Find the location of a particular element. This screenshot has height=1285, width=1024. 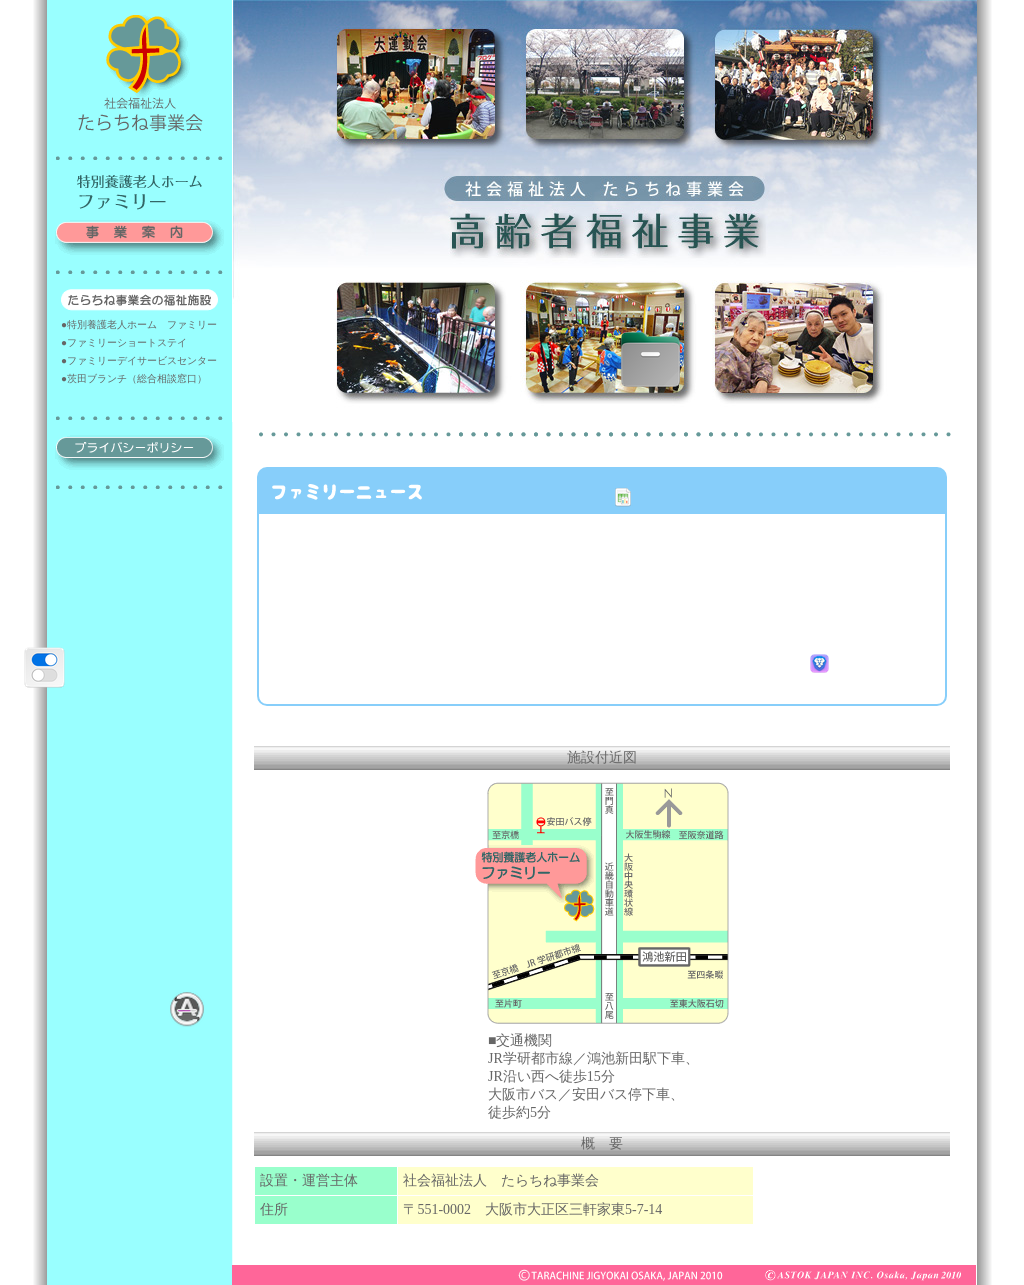

open a spreadsheet file is located at coordinates (623, 497).